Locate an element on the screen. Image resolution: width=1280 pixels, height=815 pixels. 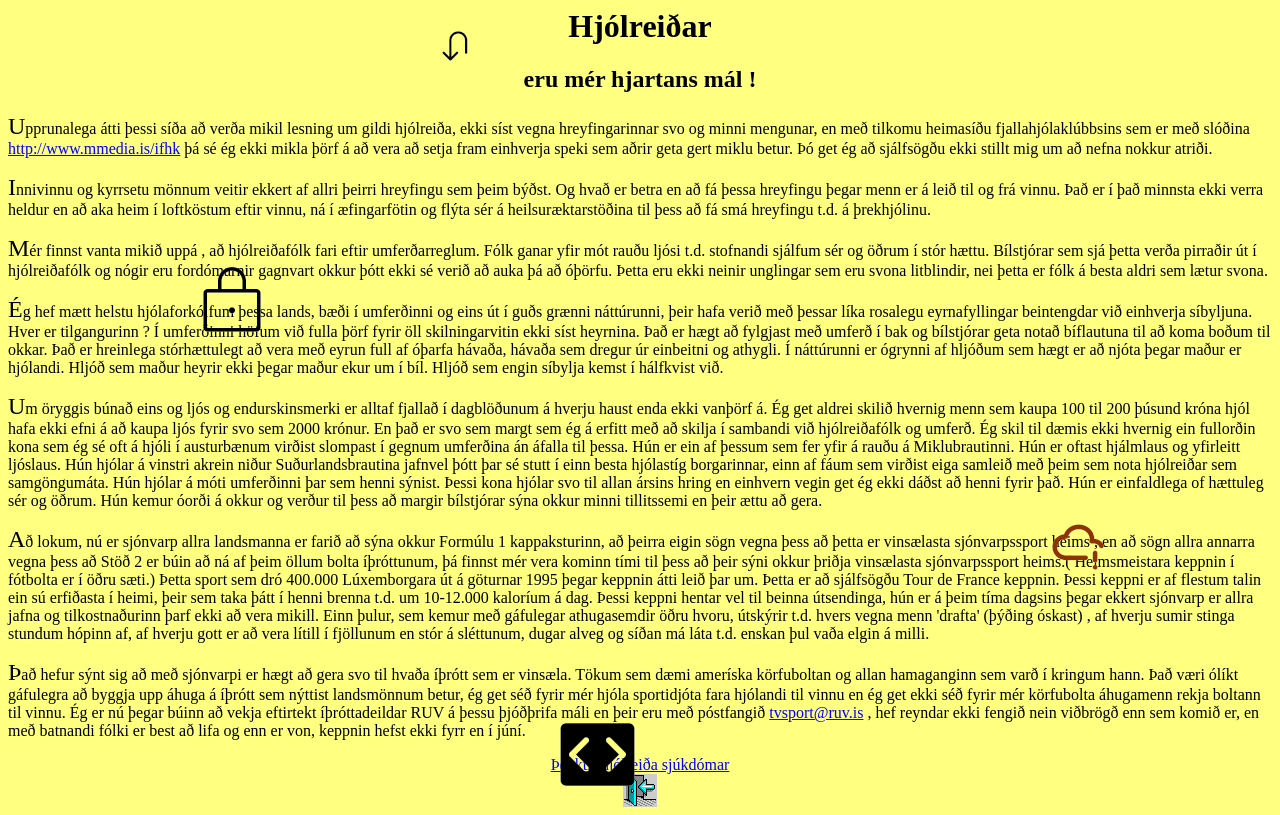
indicates a locked or secured item is located at coordinates (232, 303).